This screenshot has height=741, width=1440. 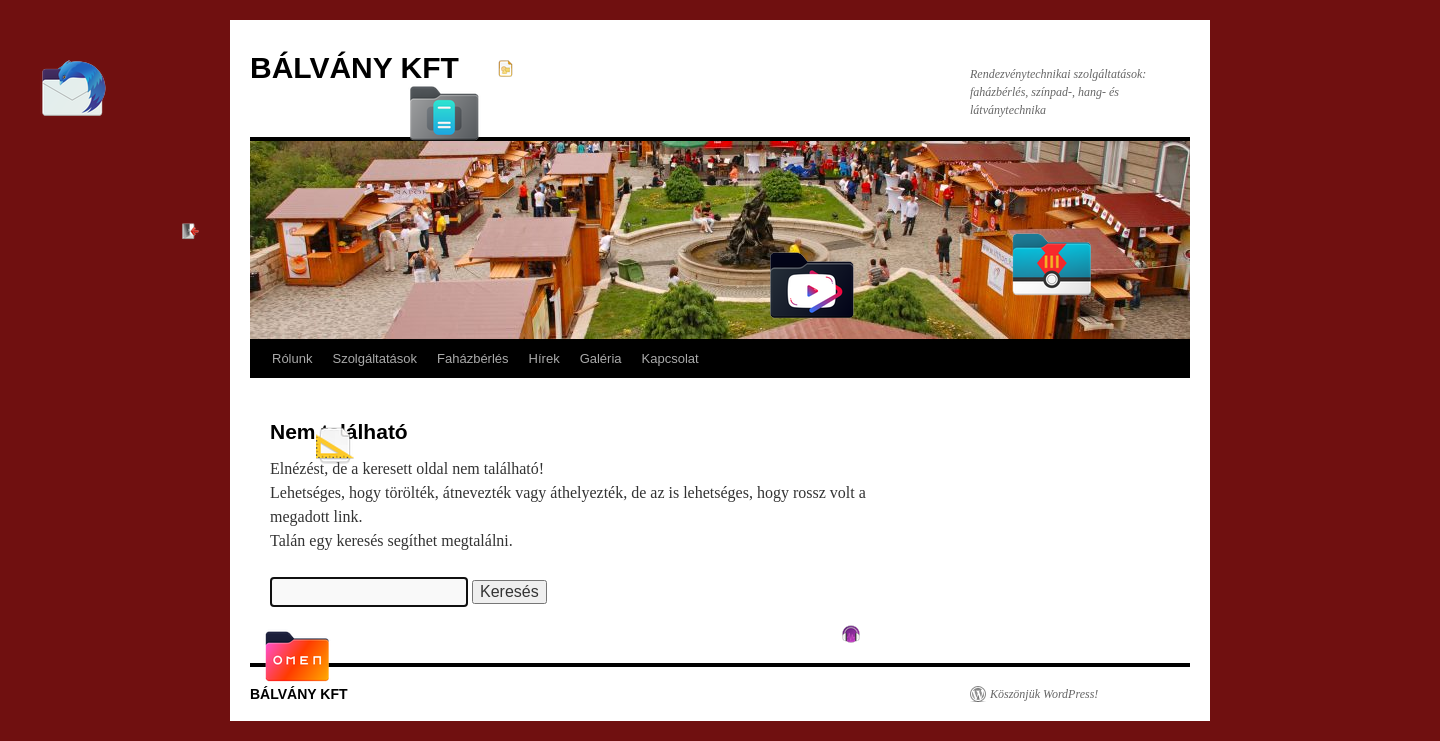 I want to click on open folder containing pokémon lure ball assets, so click(x=1051, y=266).